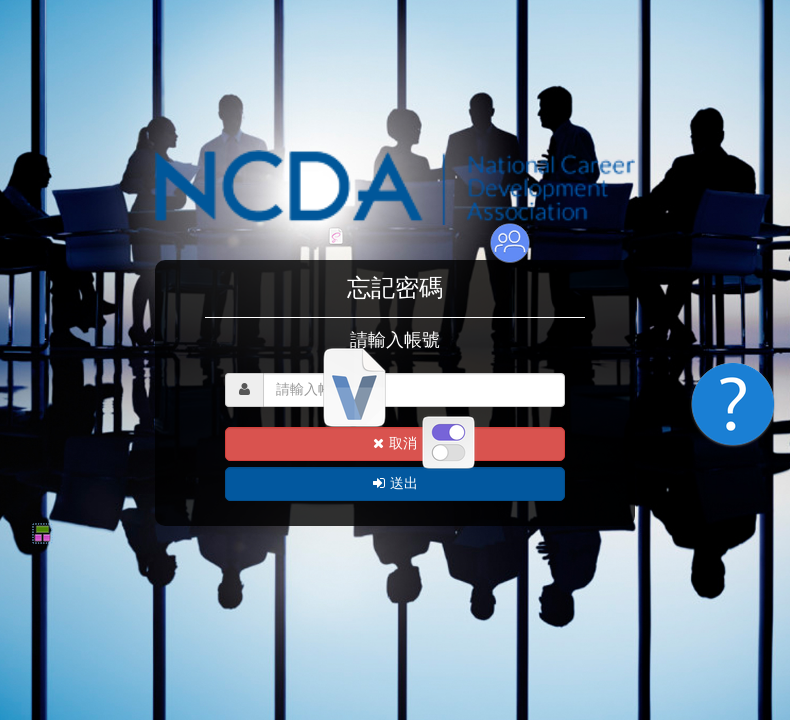 The height and width of the screenshot is (720, 790). Describe the element at coordinates (448, 442) in the screenshot. I see `open gnome tweaks application` at that location.